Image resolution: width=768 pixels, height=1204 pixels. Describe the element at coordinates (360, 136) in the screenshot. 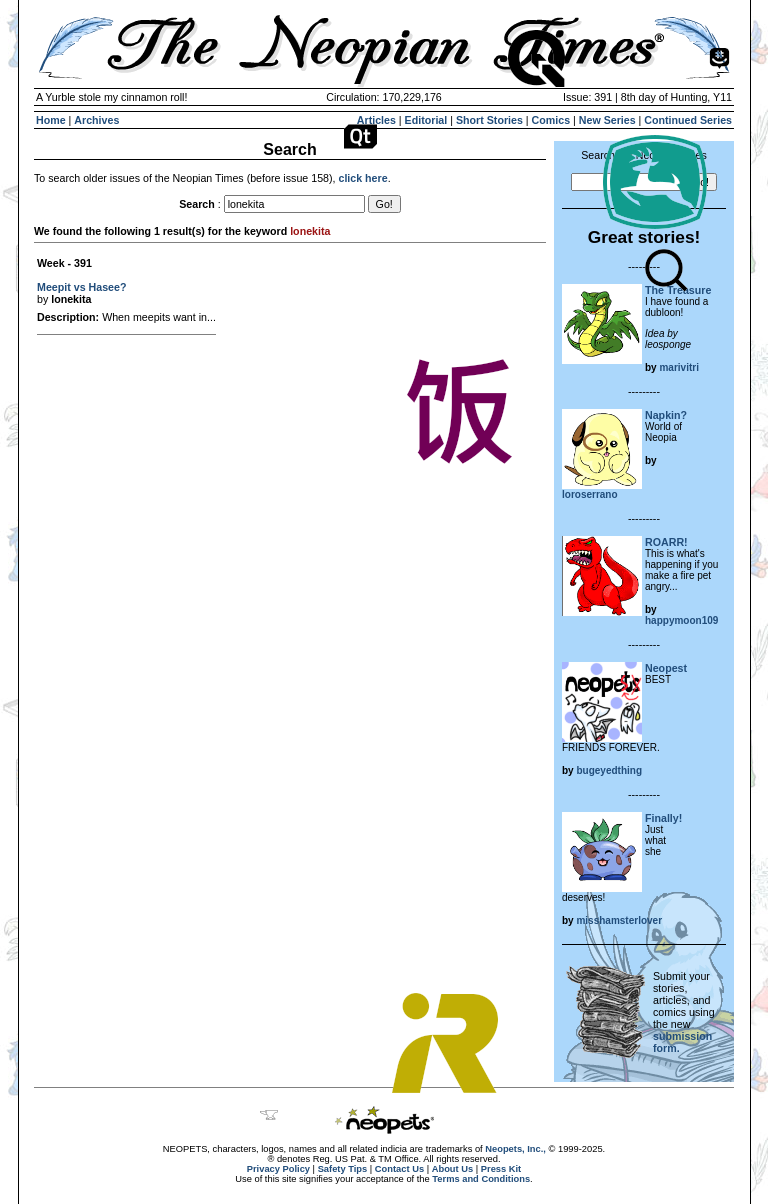

I see `Qt framework branding or logo` at that location.